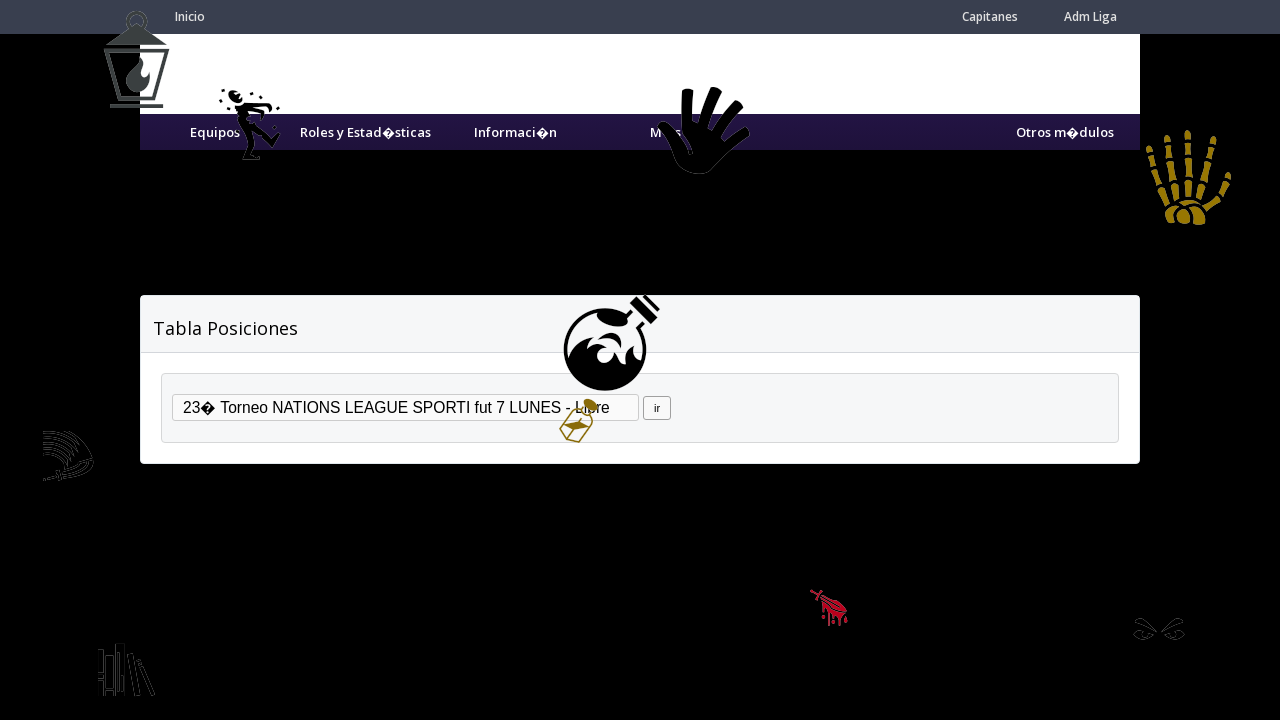 The height and width of the screenshot is (720, 1280). I want to click on skeleton or undead enemy type indicator, so click(1188, 177).